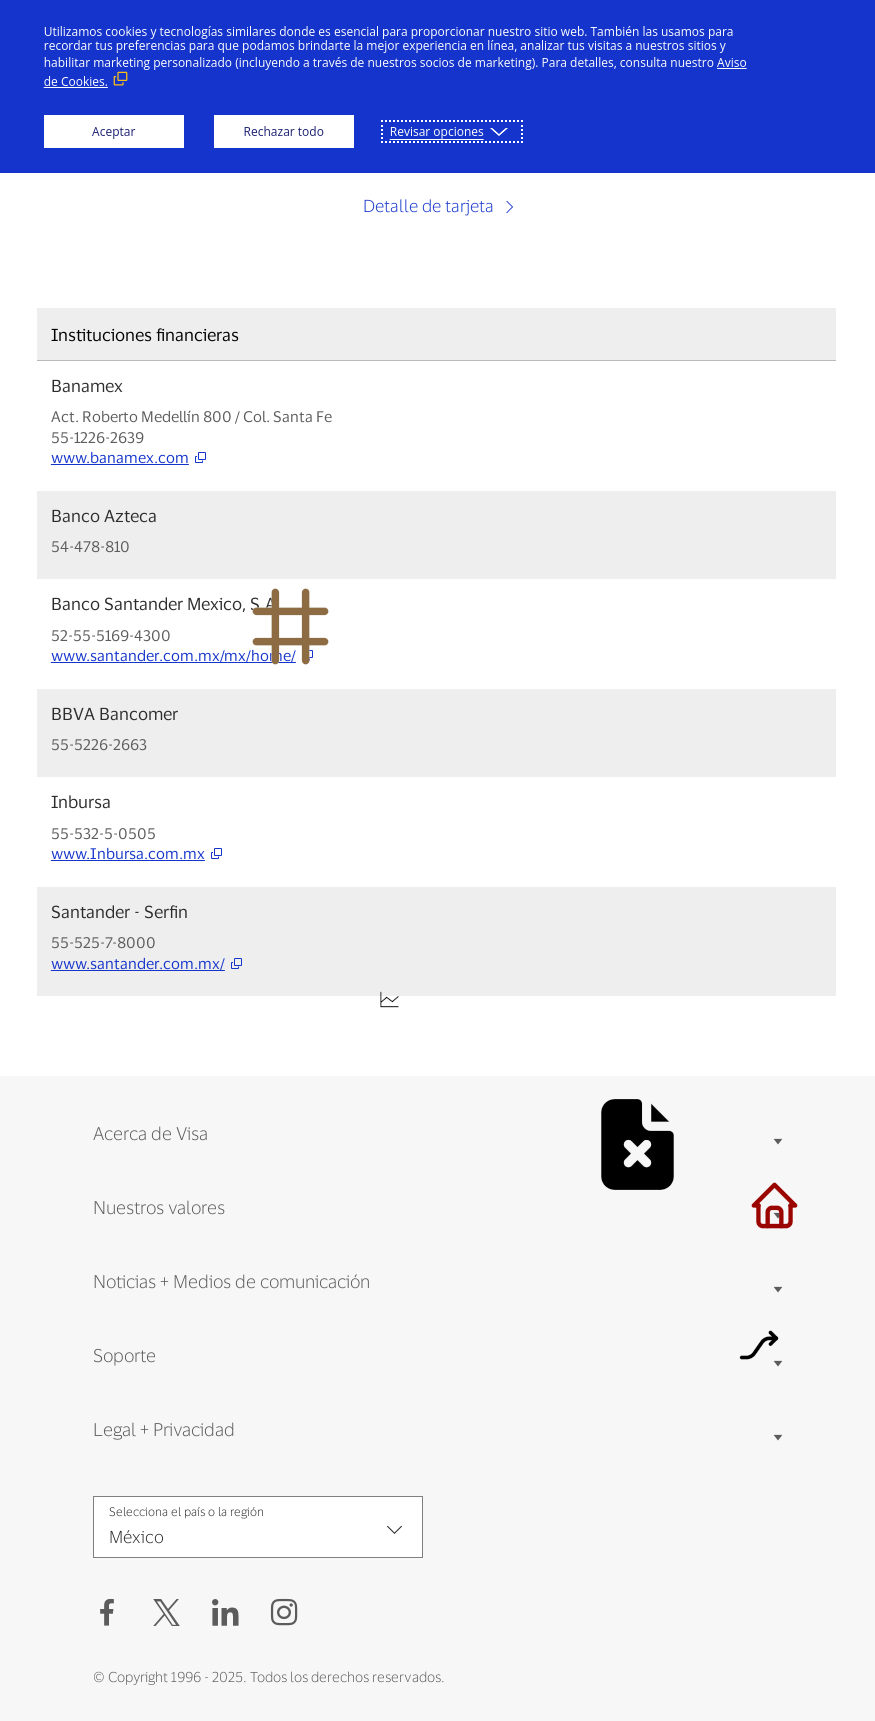 Image resolution: width=875 pixels, height=1721 pixels. Describe the element at coordinates (759, 1346) in the screenshot. I see `indicates upward trend or growth` at that location.